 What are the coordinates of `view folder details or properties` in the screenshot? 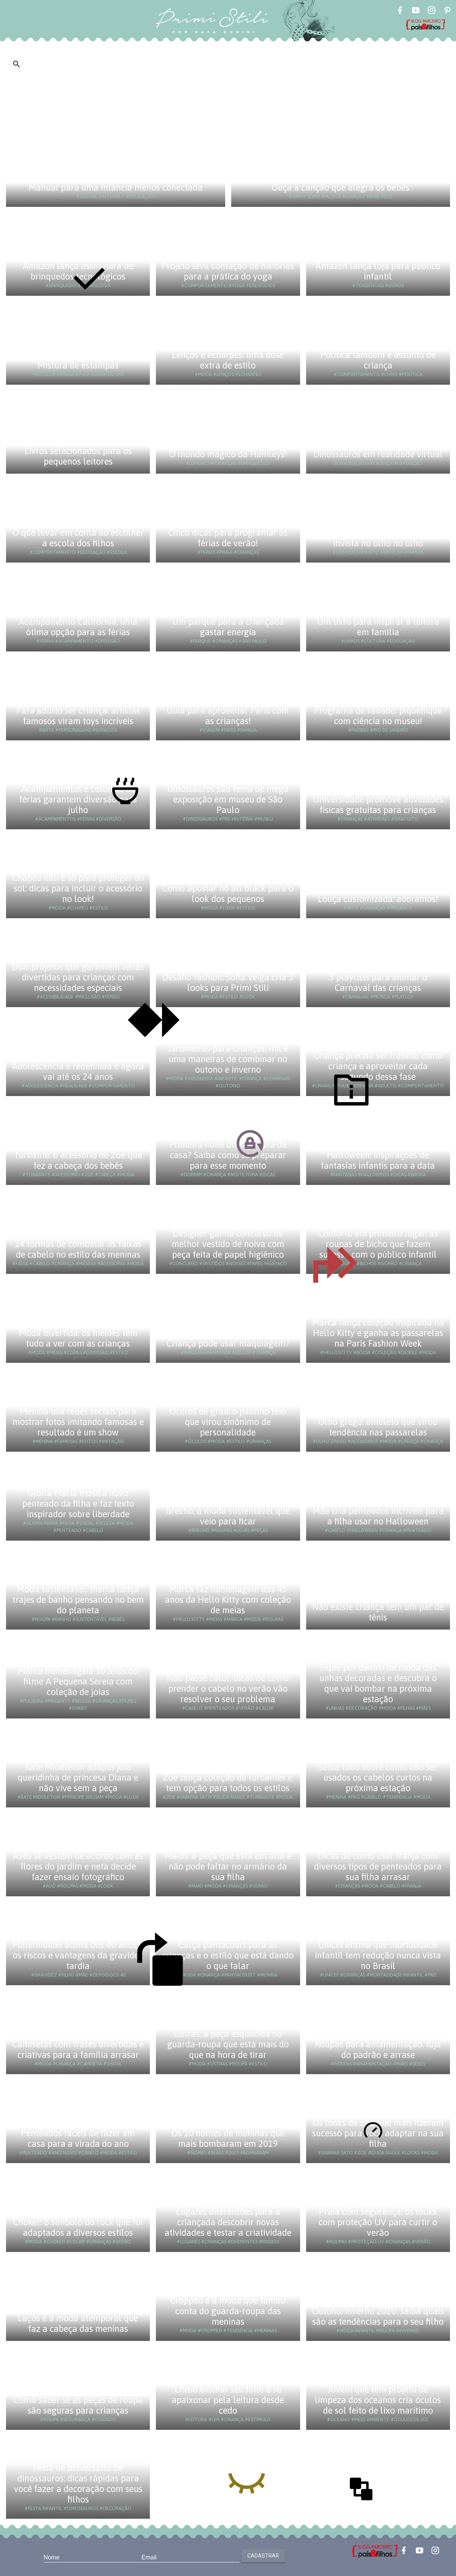 It's located at (351, 1090).